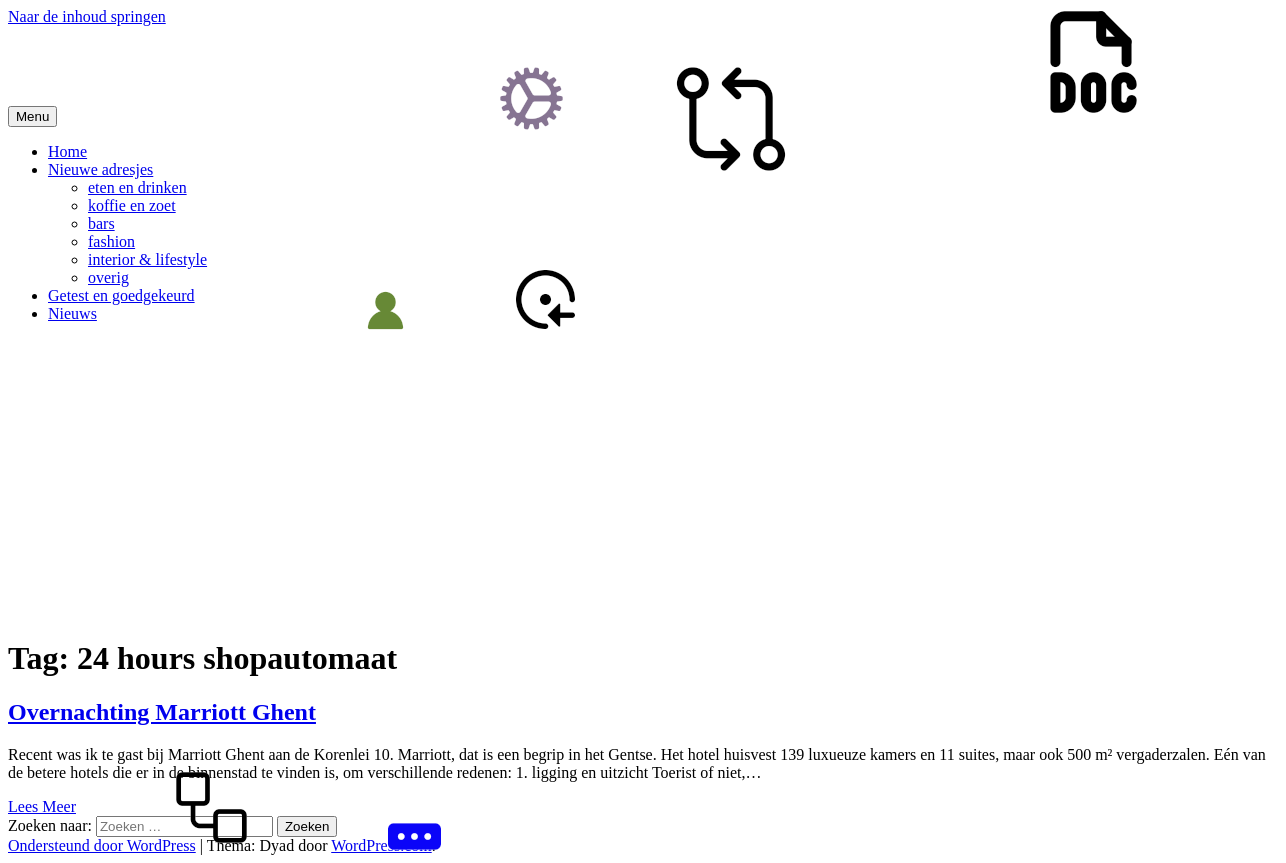 The height and width of the screenshot is (863, 1286). What do you see at coordinates (545, 299) in the screenshot?
I see `indicates an issue is tracked by another item` at bounding box center [545, 299].